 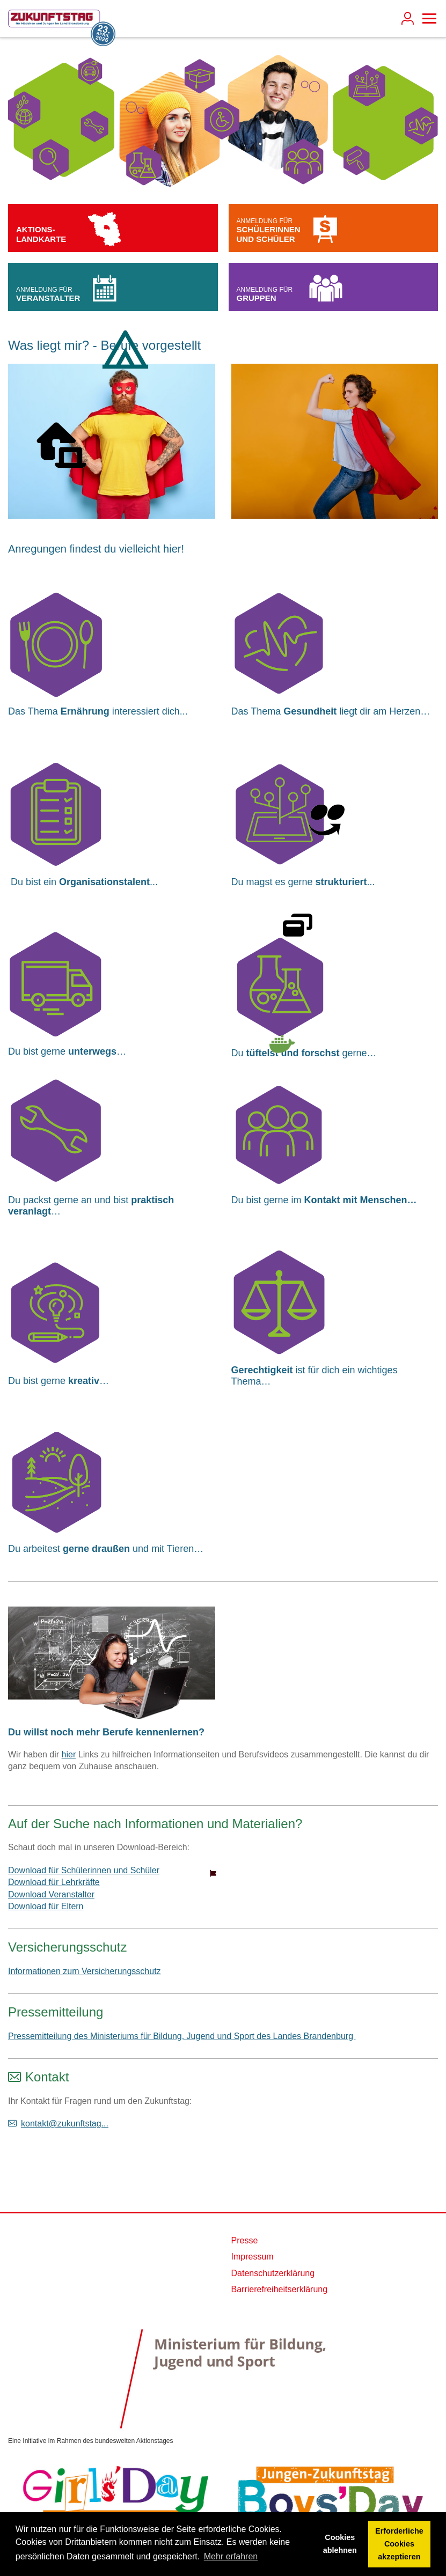 What do you see at coordinates (297, 925) in the screenshot?
I see `restore window to previous size` at bounding box center [297, 925].